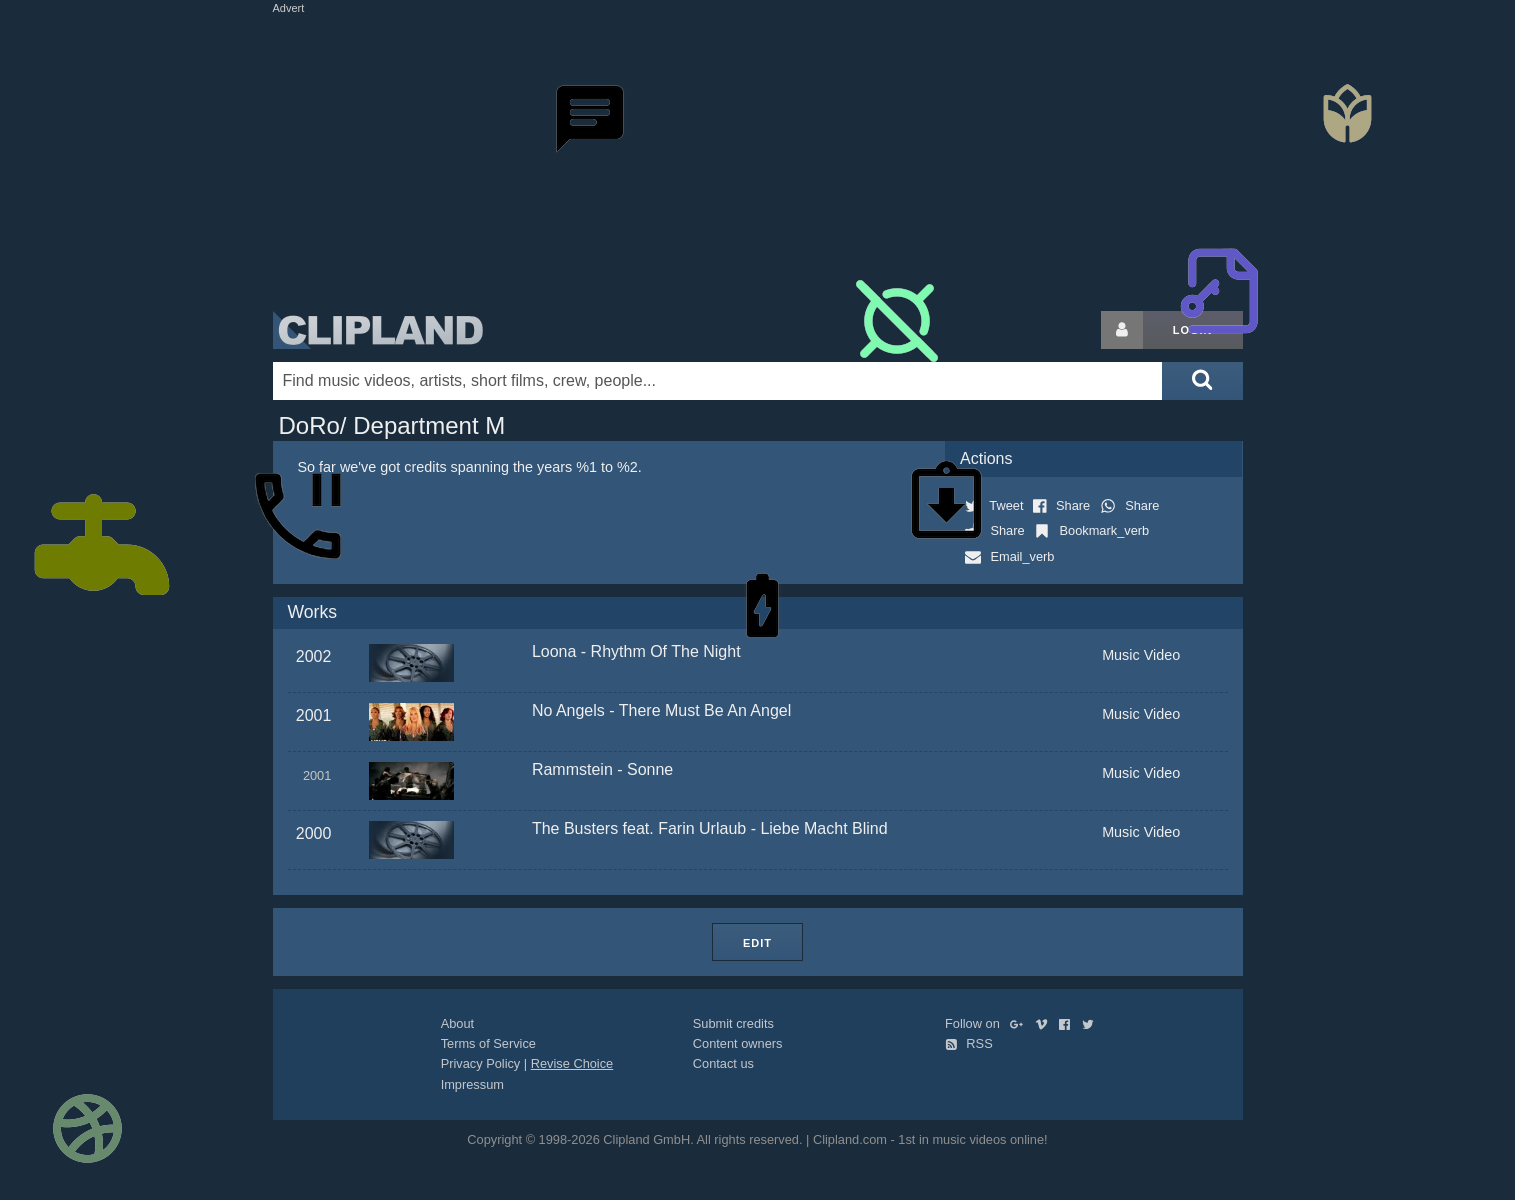 The width and height of the screenshot is (1515, 1200). Describe the element at coordinates (1347, 114) in the screenshot. I see `filter by grain or wheat products` at that location.